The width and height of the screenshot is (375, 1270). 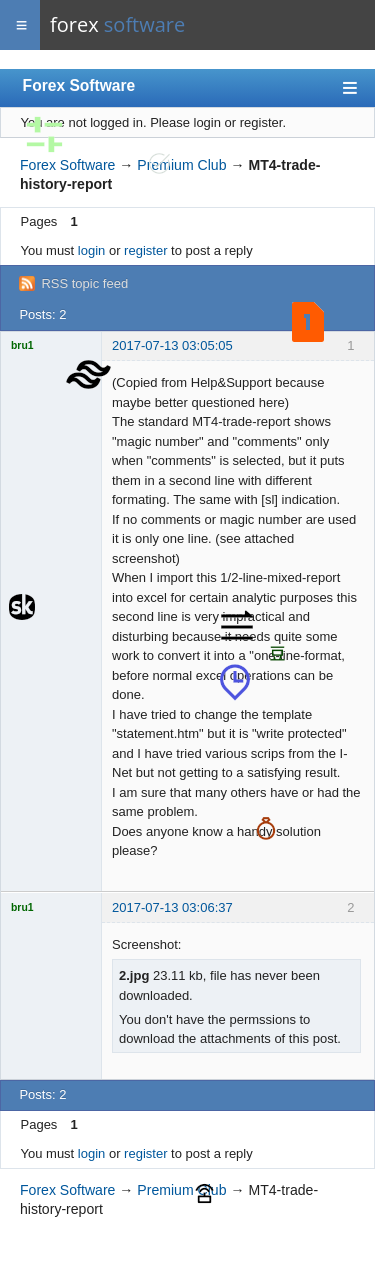 What do you see at coordinates (22, 607) in the screenshot?
I see `open the Songkick app` at bounding box center [22, 607].